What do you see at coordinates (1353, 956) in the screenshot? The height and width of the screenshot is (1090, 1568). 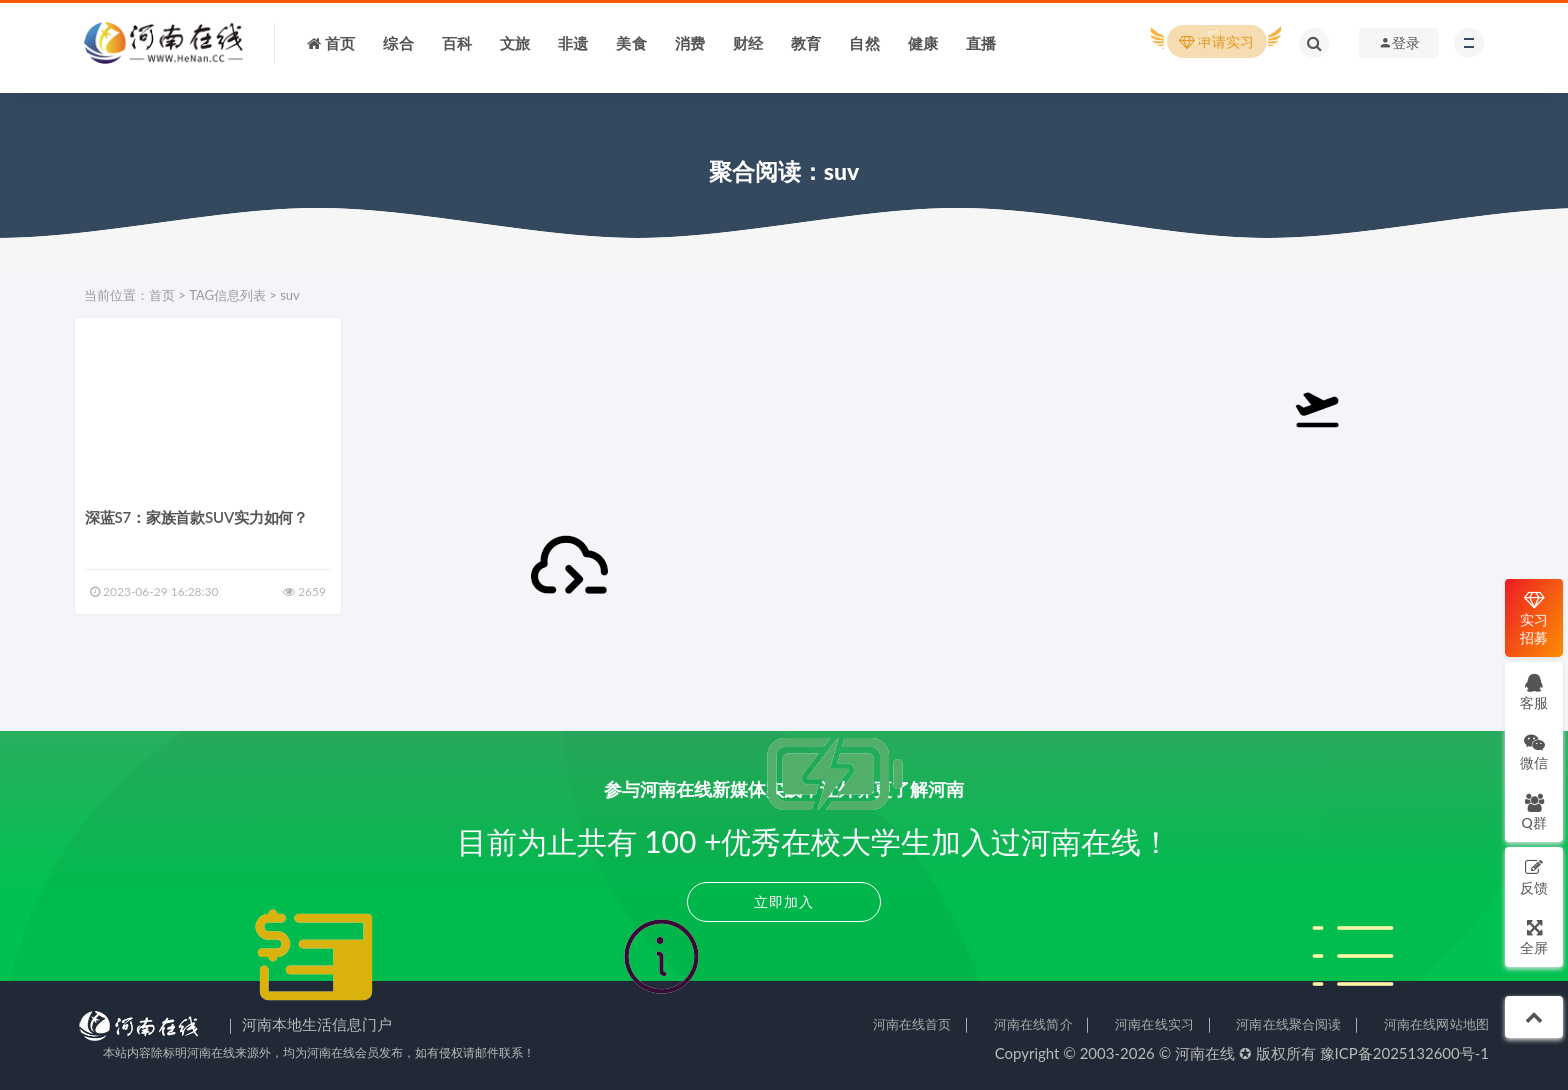 I see `view list items` at bounding box center [1353, 956].